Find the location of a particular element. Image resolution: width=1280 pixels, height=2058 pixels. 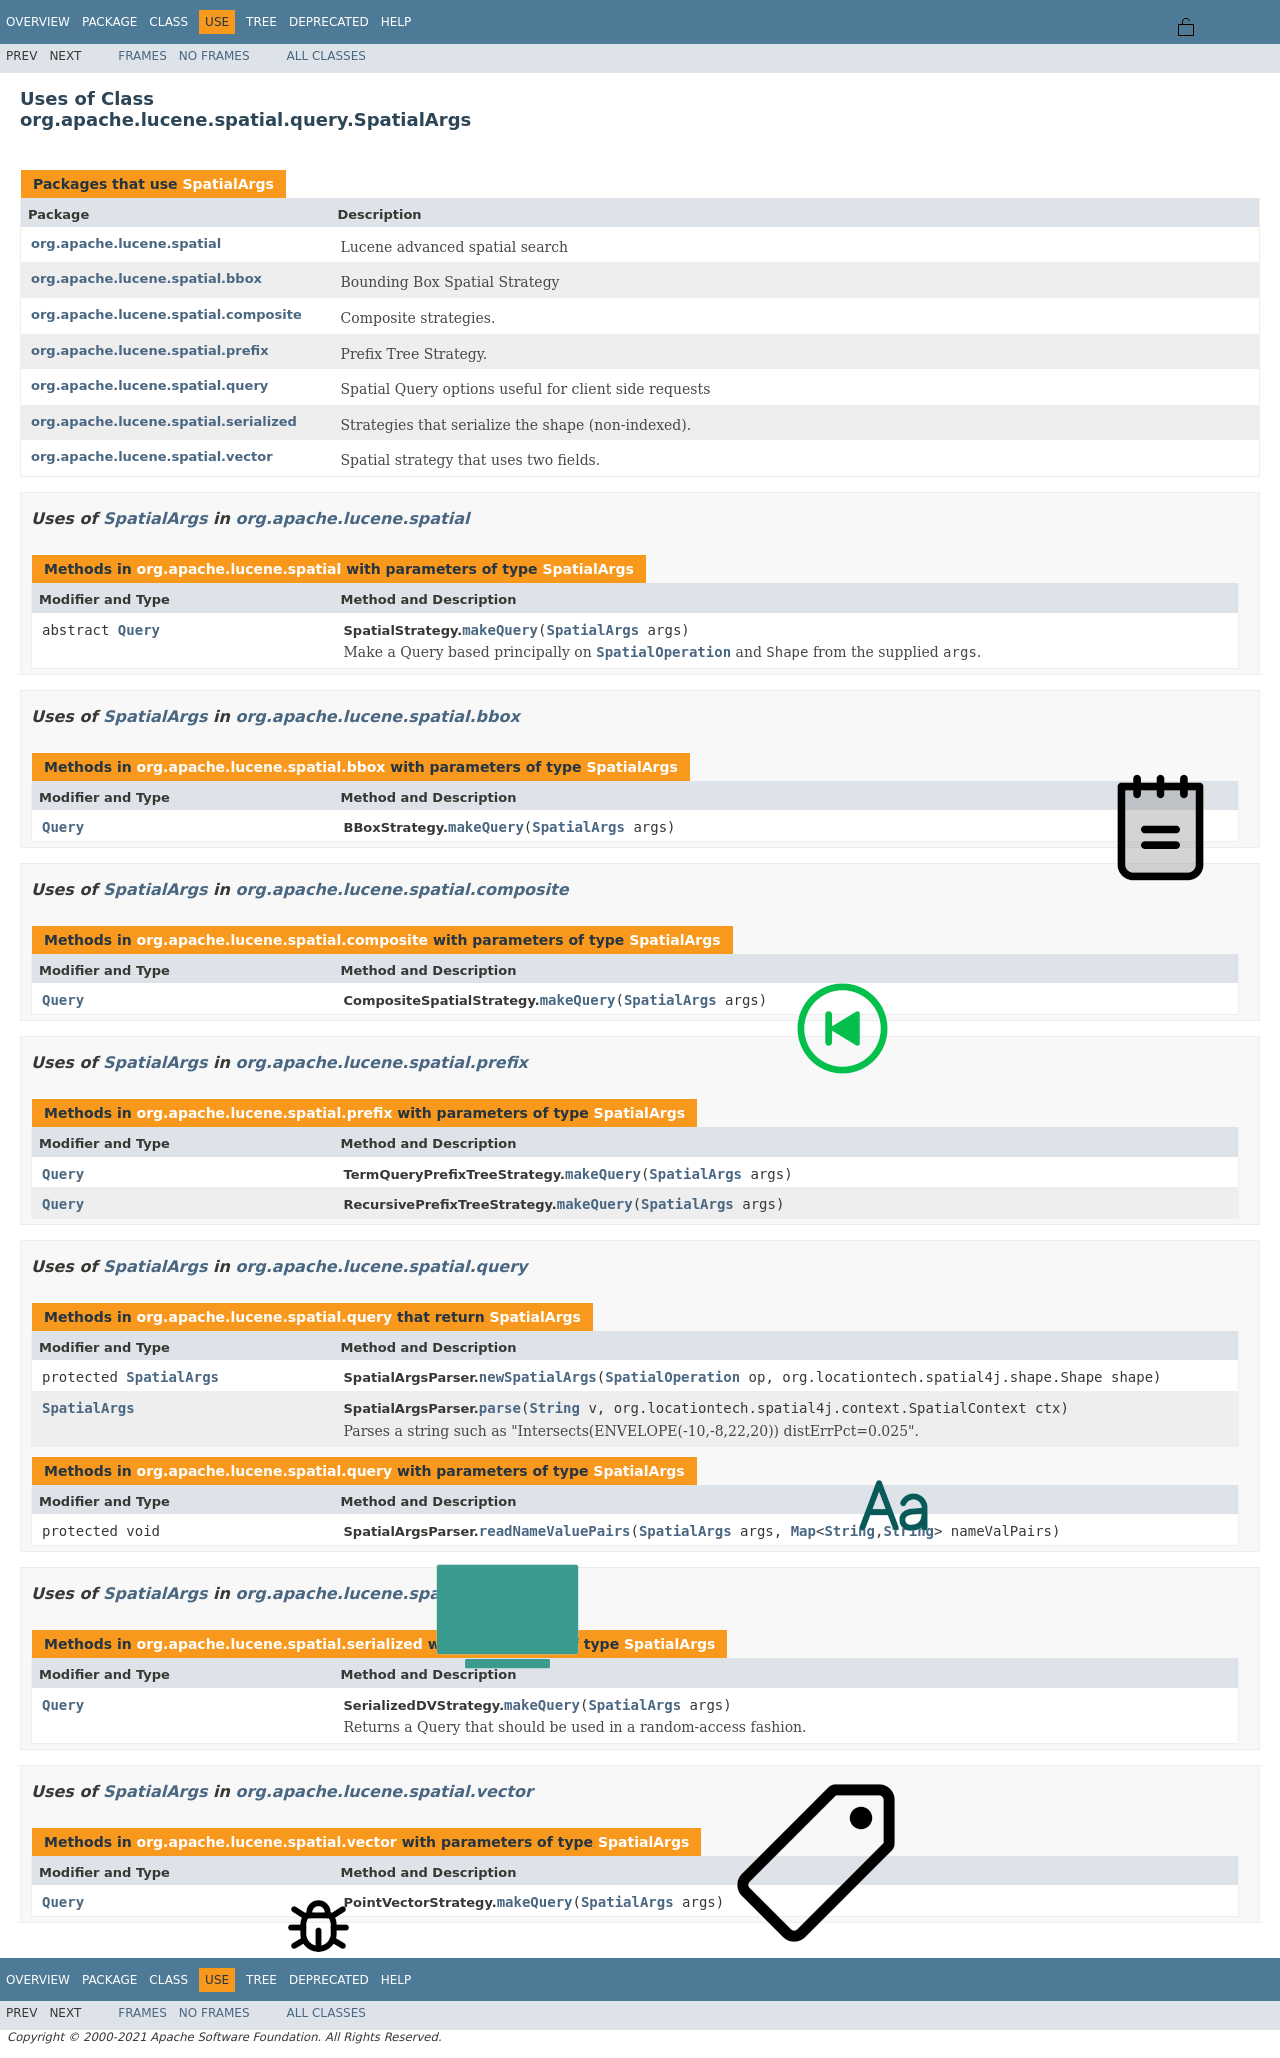

adjust text or font settings is located at coordinates (893, 1505).